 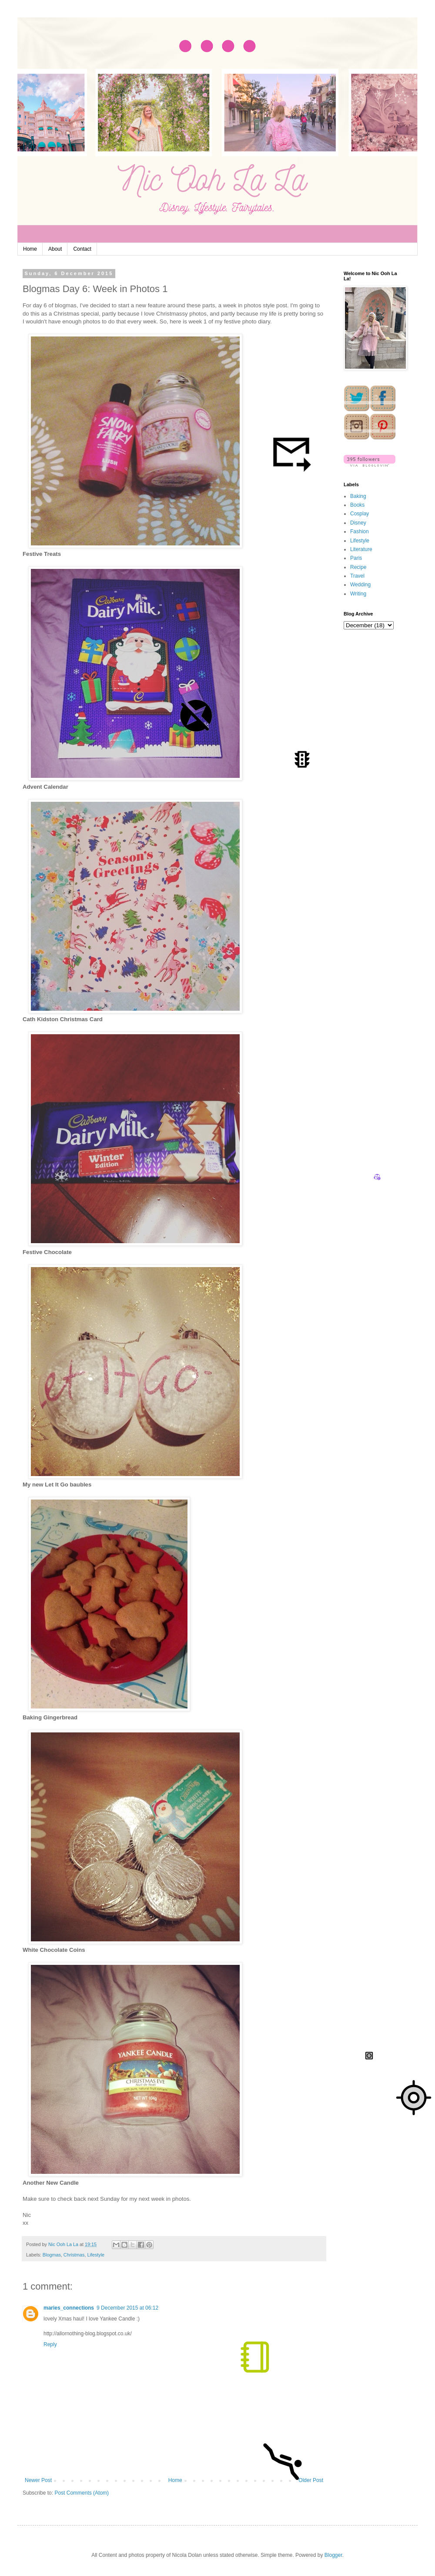 What do you see at coordinates (377, 1177) in the screenshot?
I see `indicates a warning or issue with GitHub Copilot` at bounding box center [377, 1177].